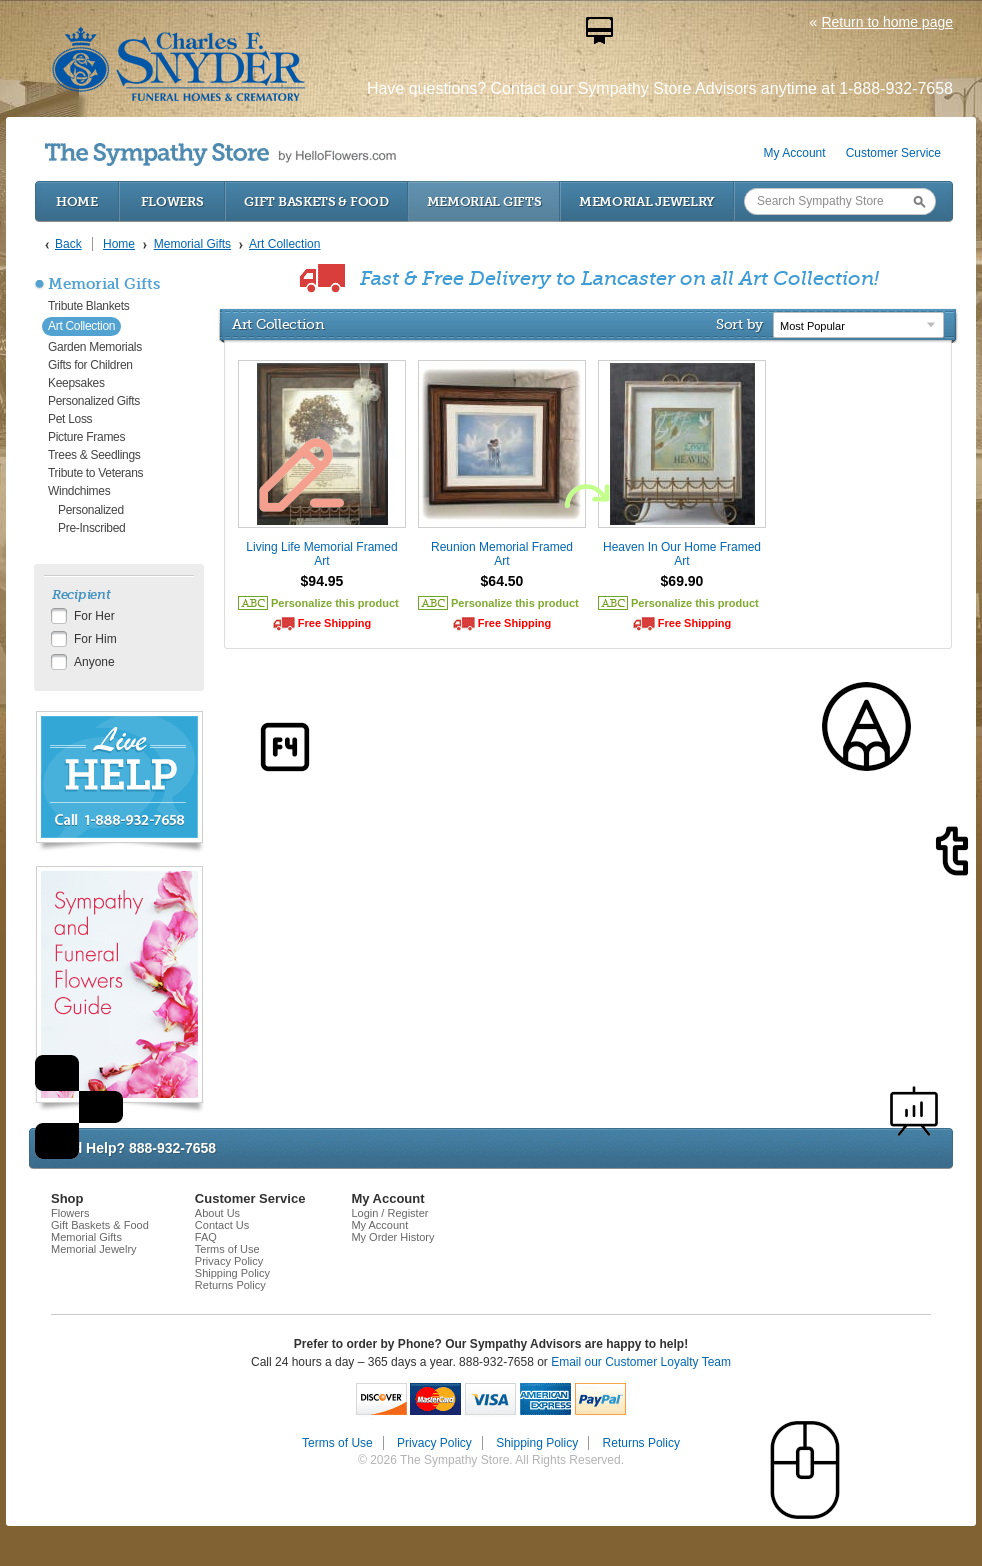  Describe the element at coordinates (285, 747) in the screenshot. I see `press F4 keyboard shortcut` at that location.